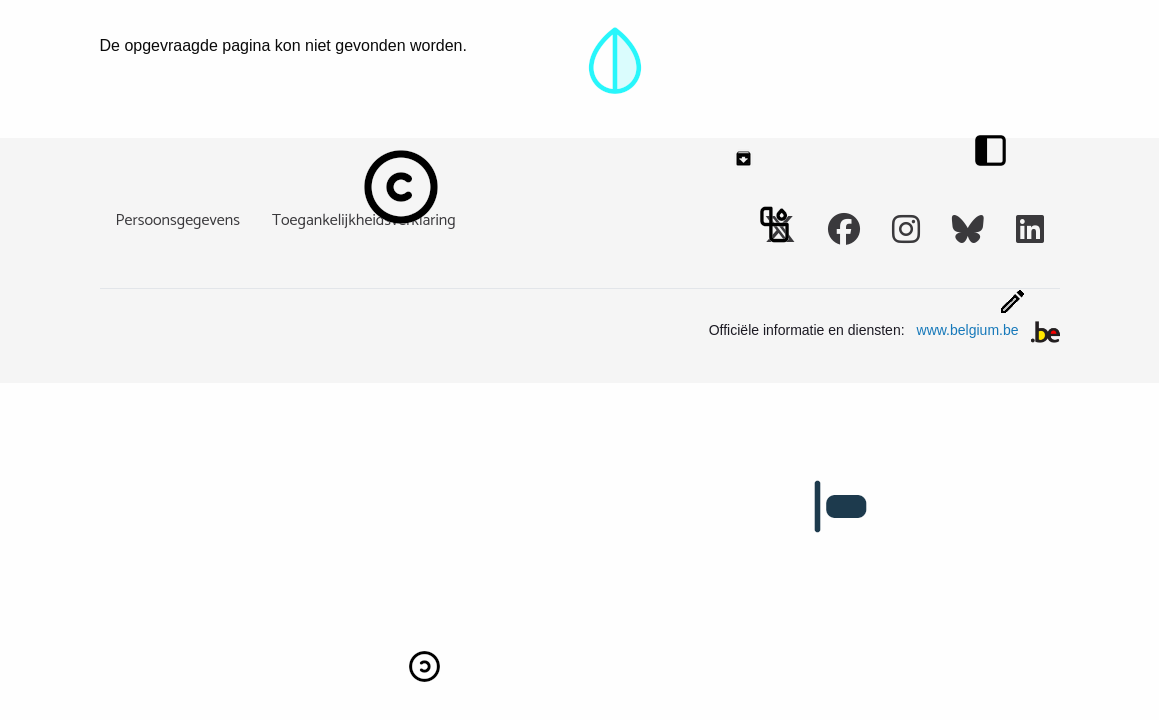  I want to click on ignite or activate a feature, so click(774, 224).